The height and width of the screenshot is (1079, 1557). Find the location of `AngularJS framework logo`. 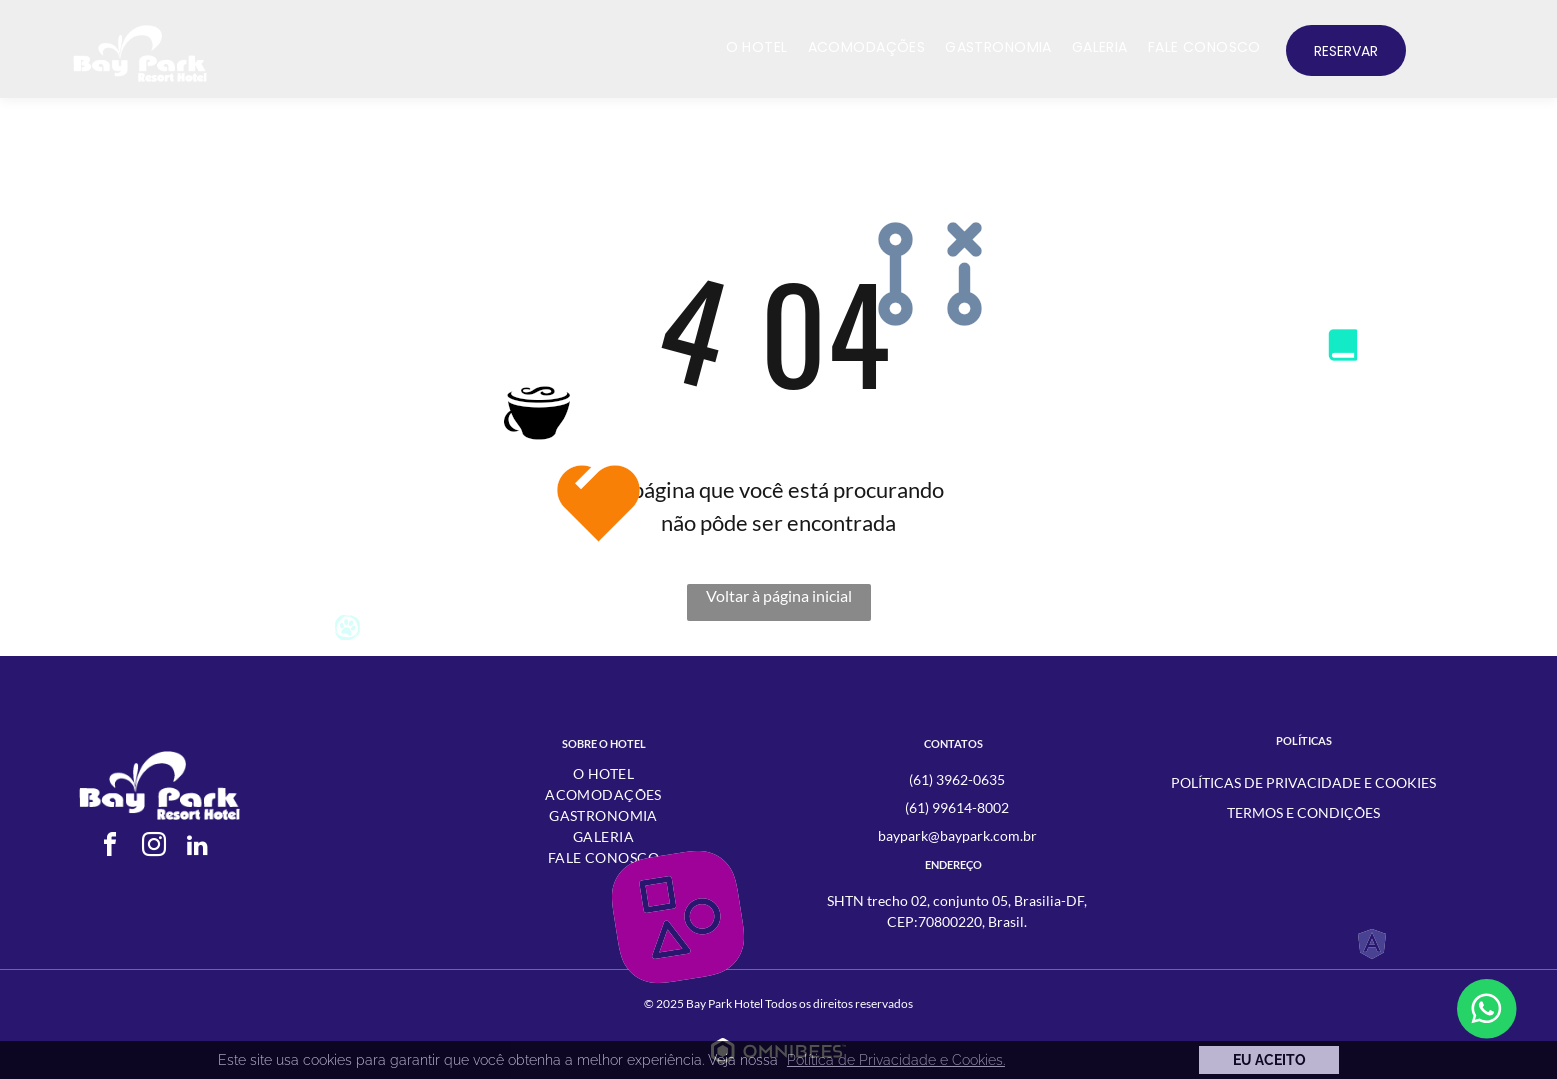

AngularJS framework logo is located at coordinates (1372, 944).